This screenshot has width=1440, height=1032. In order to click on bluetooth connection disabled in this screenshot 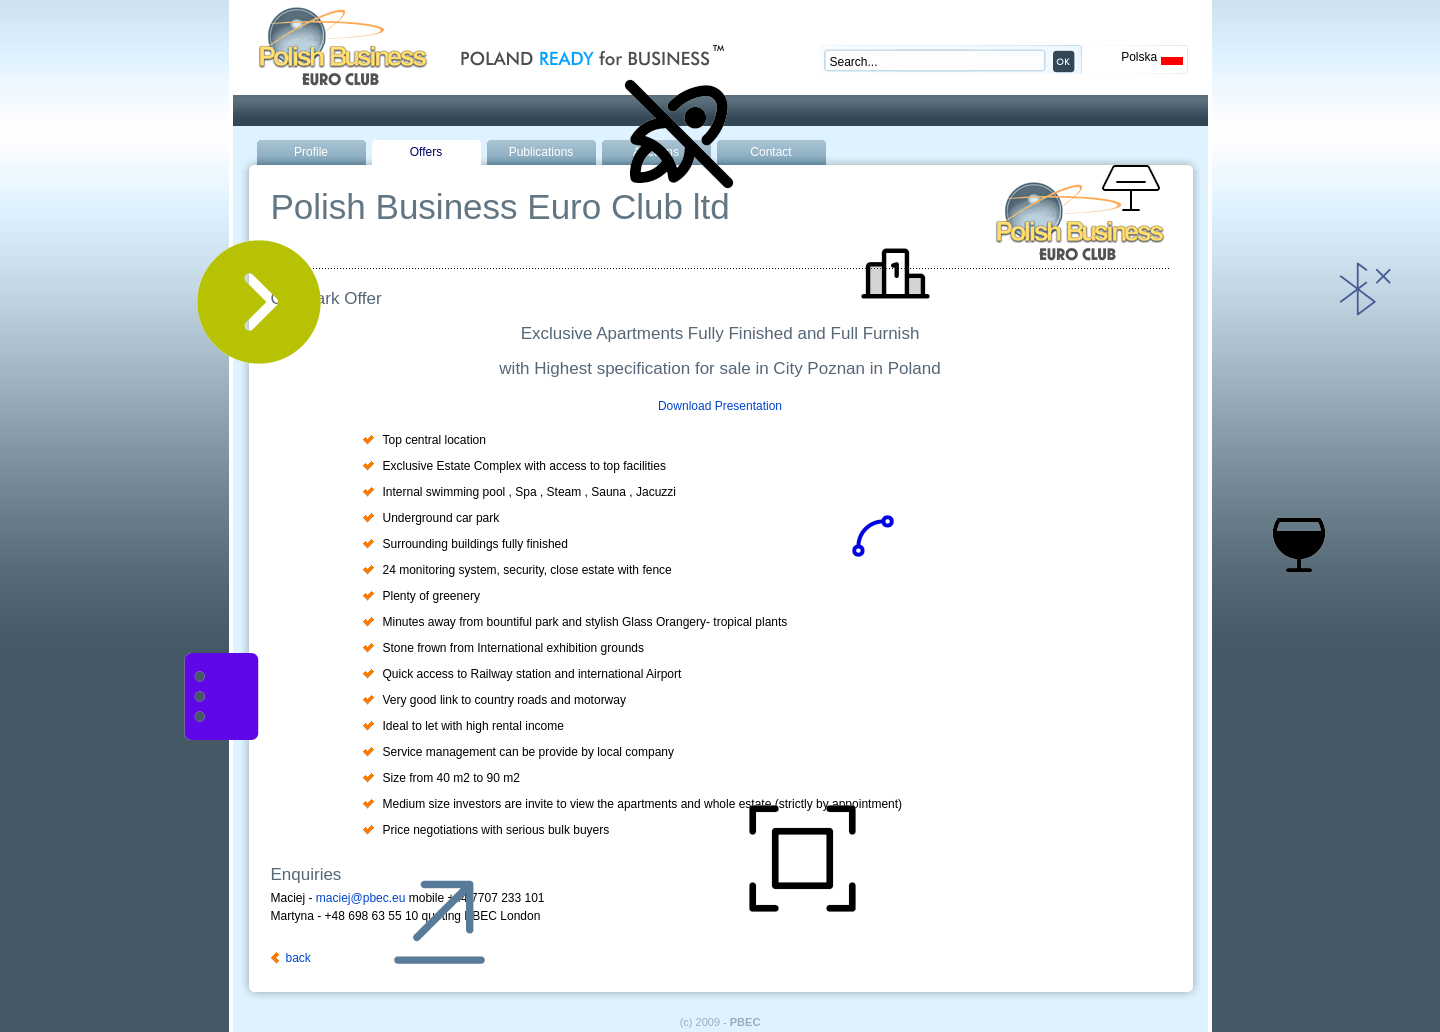, I will do `click(1362, 289)`.